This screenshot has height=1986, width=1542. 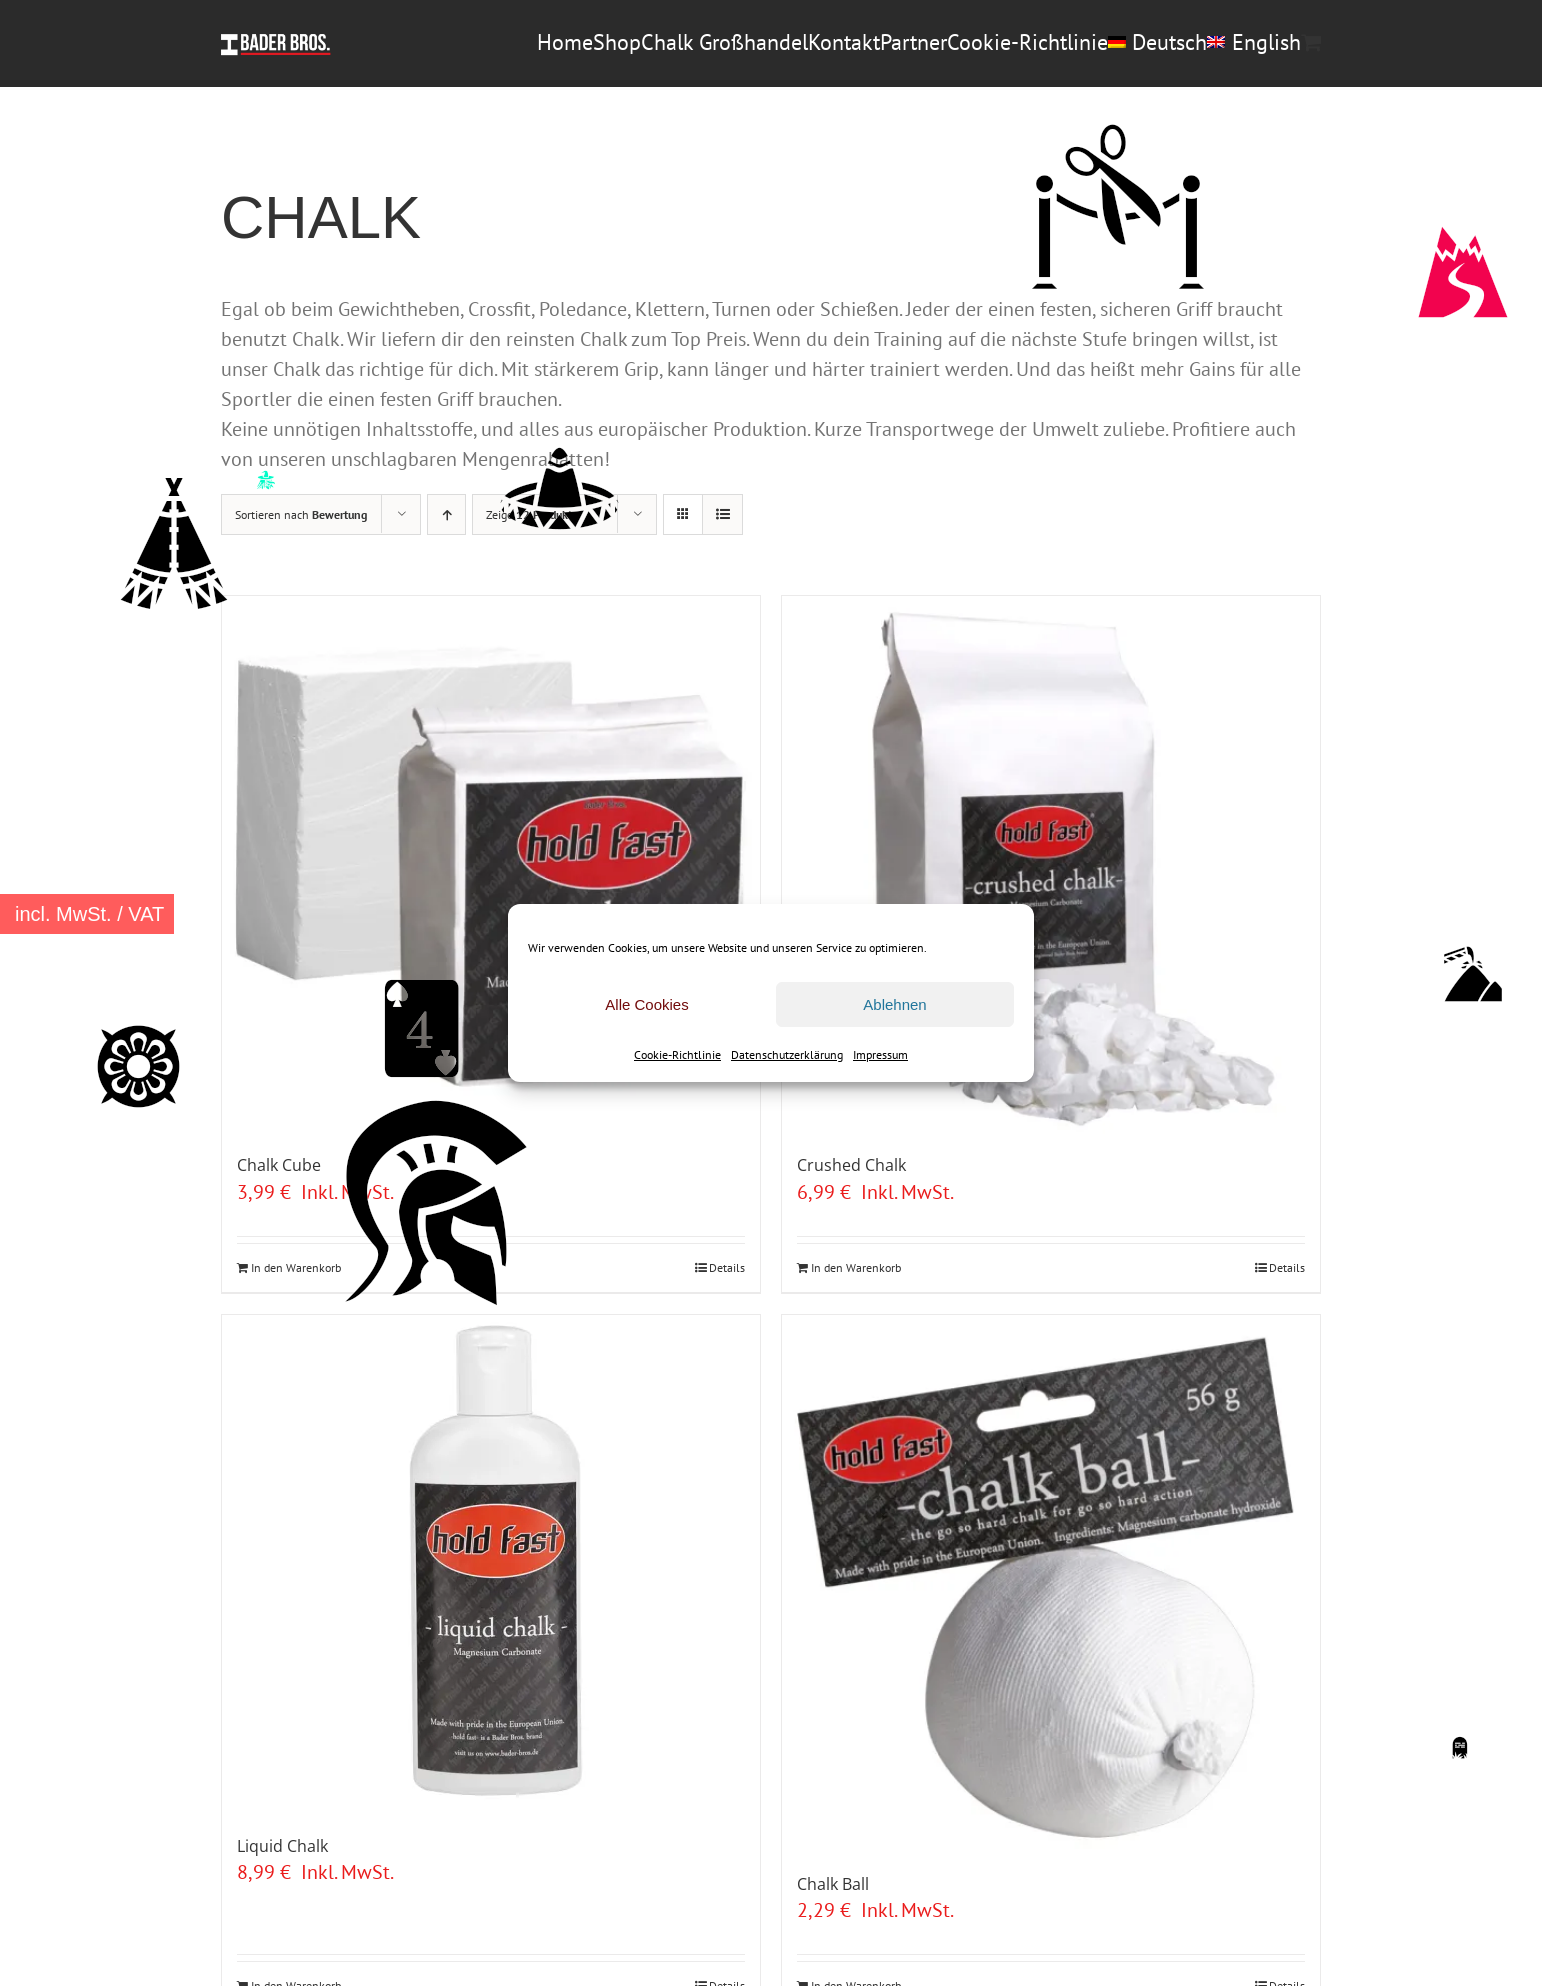 I want to click on manage resource stockpiles, so click(x=1473, y=973).